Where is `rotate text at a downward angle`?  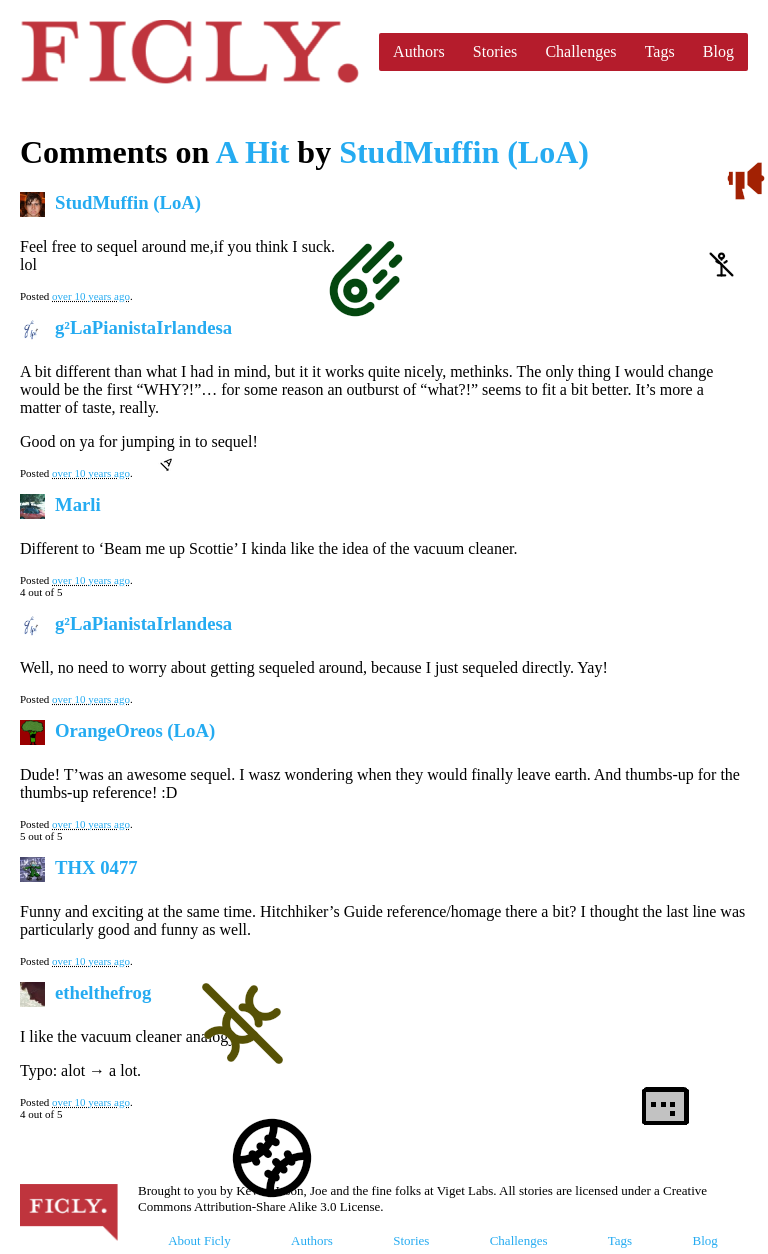 rotate text at a downward angle is located at coordinates (166, 464).